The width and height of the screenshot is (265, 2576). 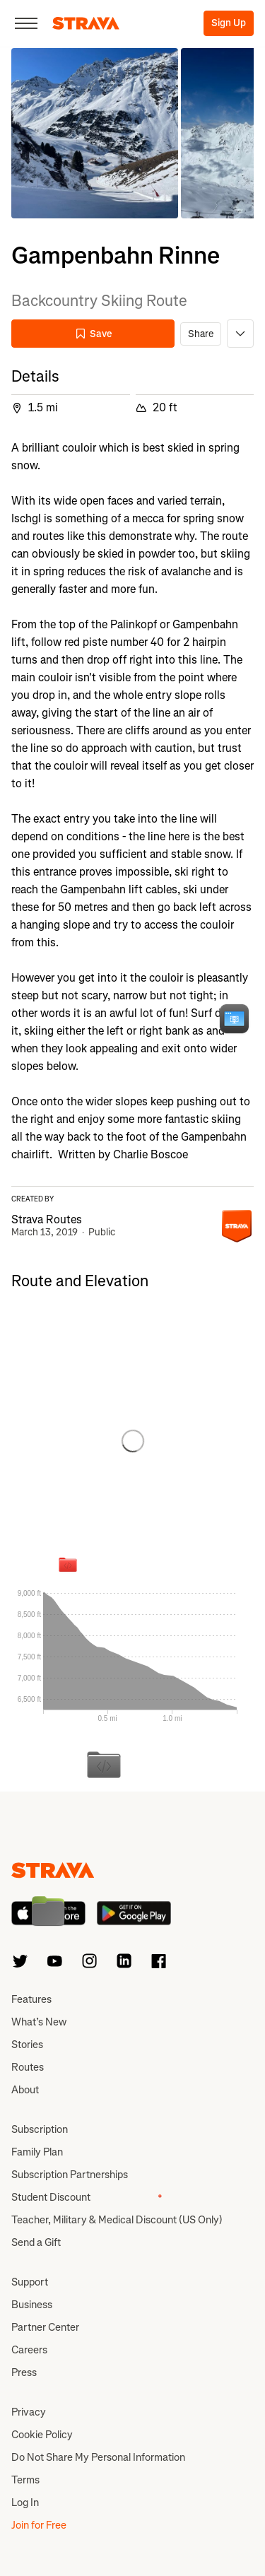 What do you see at coordinates (234, 1018) in the screenshot?
I see `open remote desktop or screen sharing preferences` at bounding box center [234, 1018].